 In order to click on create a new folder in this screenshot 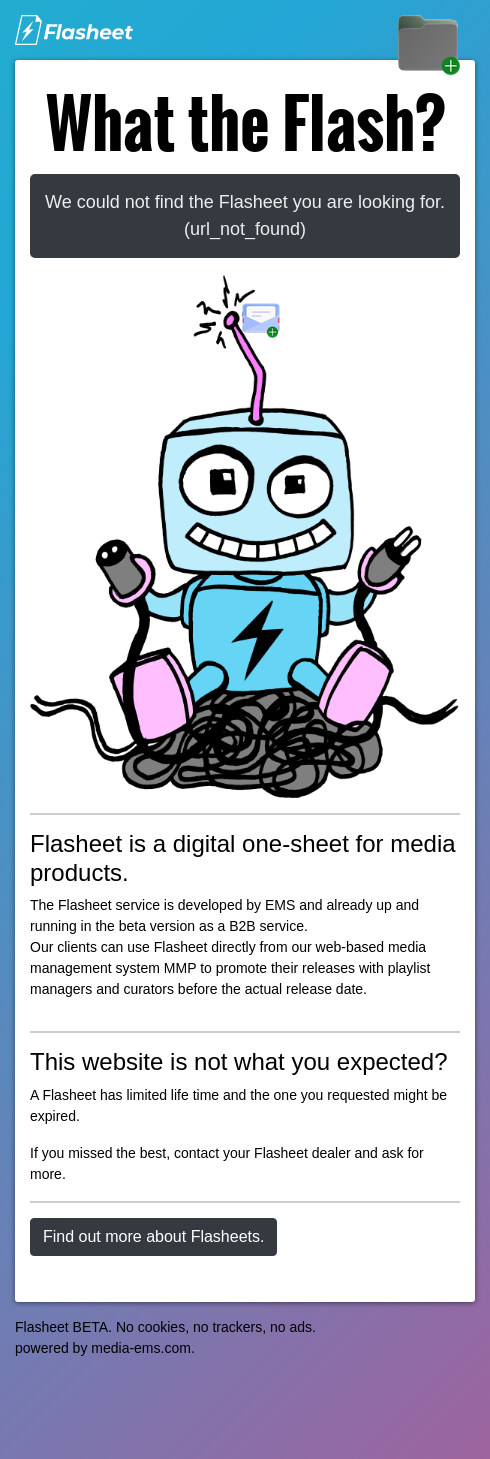, I will do `click(428, 43)`.